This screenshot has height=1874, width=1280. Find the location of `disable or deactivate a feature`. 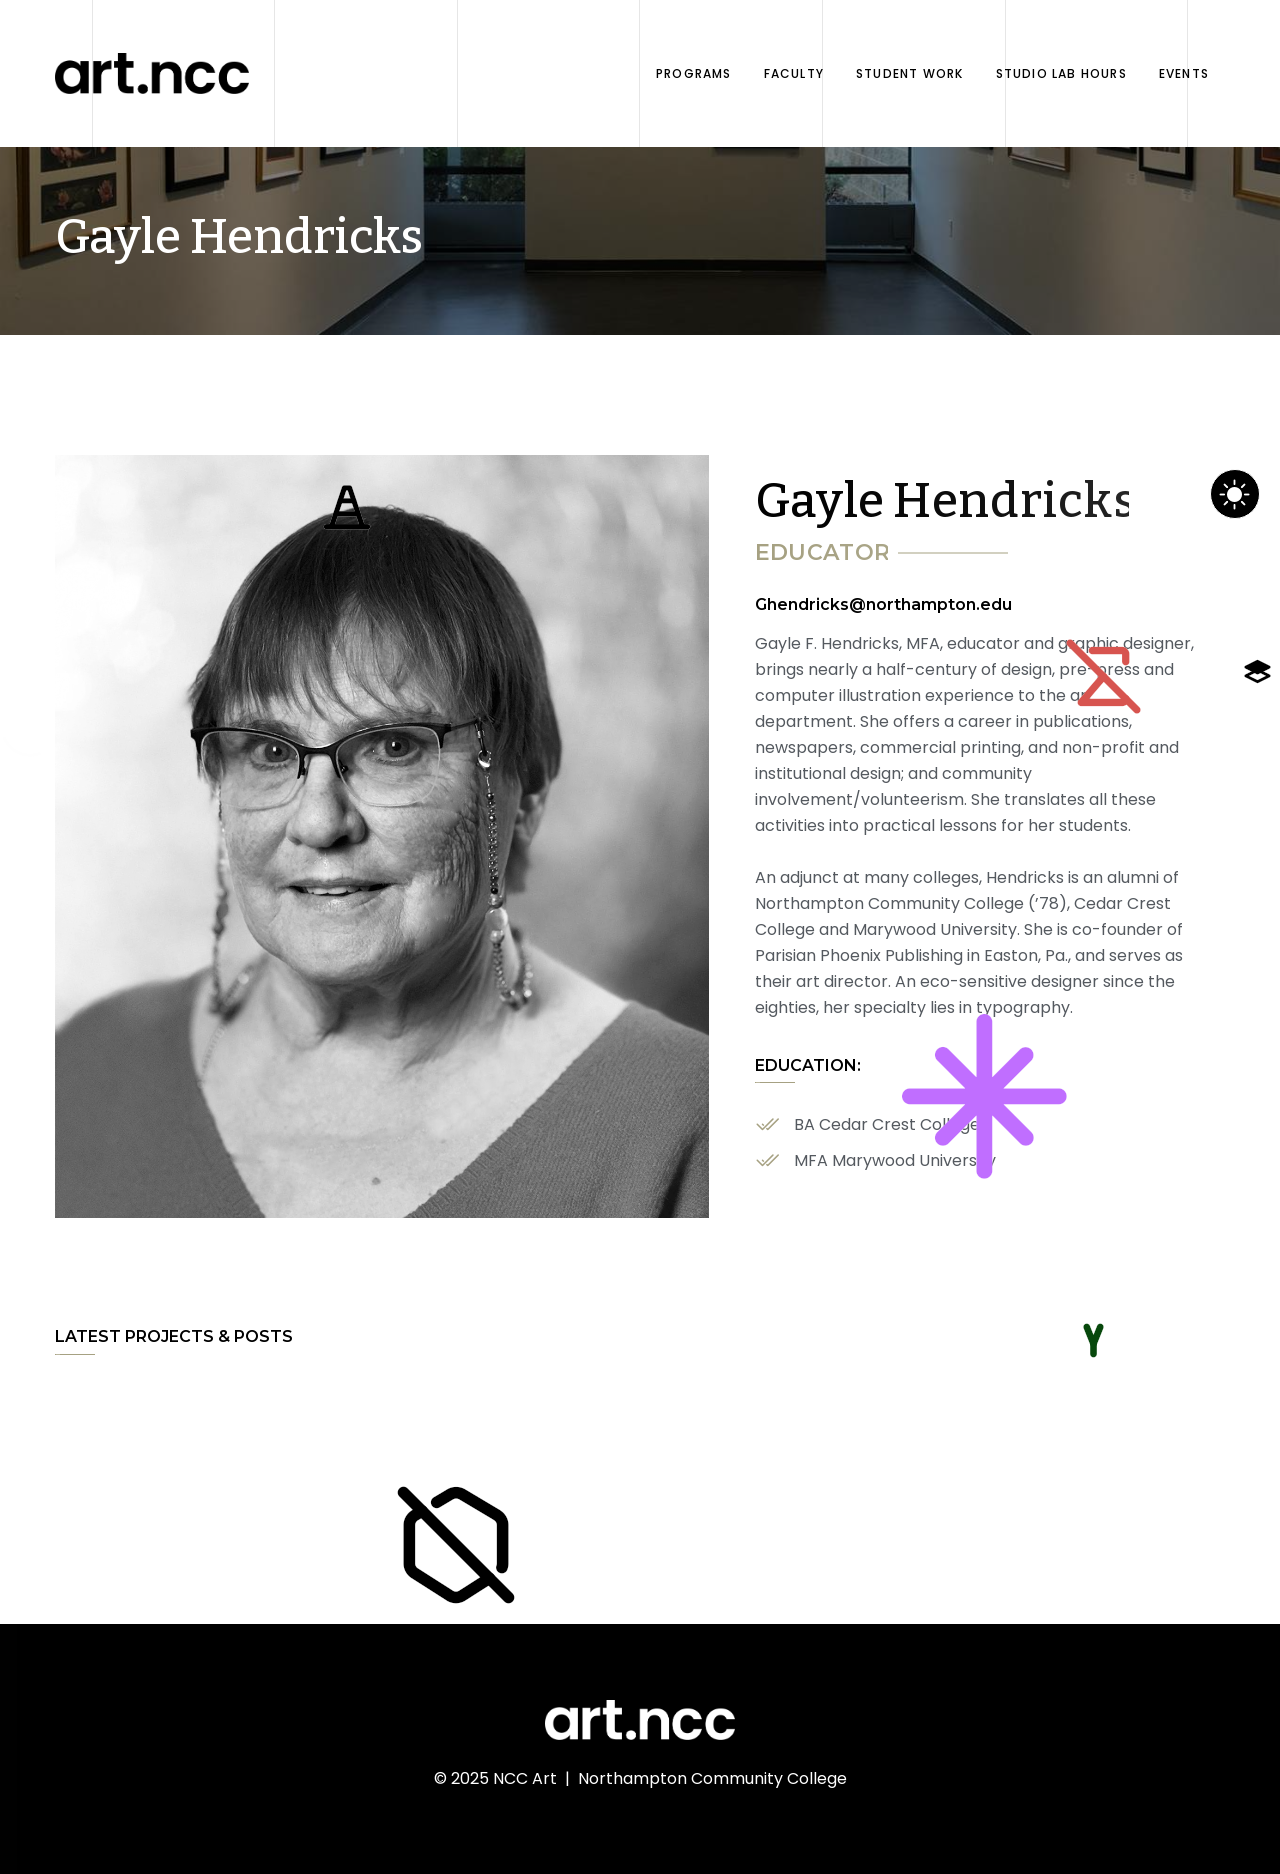

disable or deactivate a feature is located at coordinates (456, 1545).